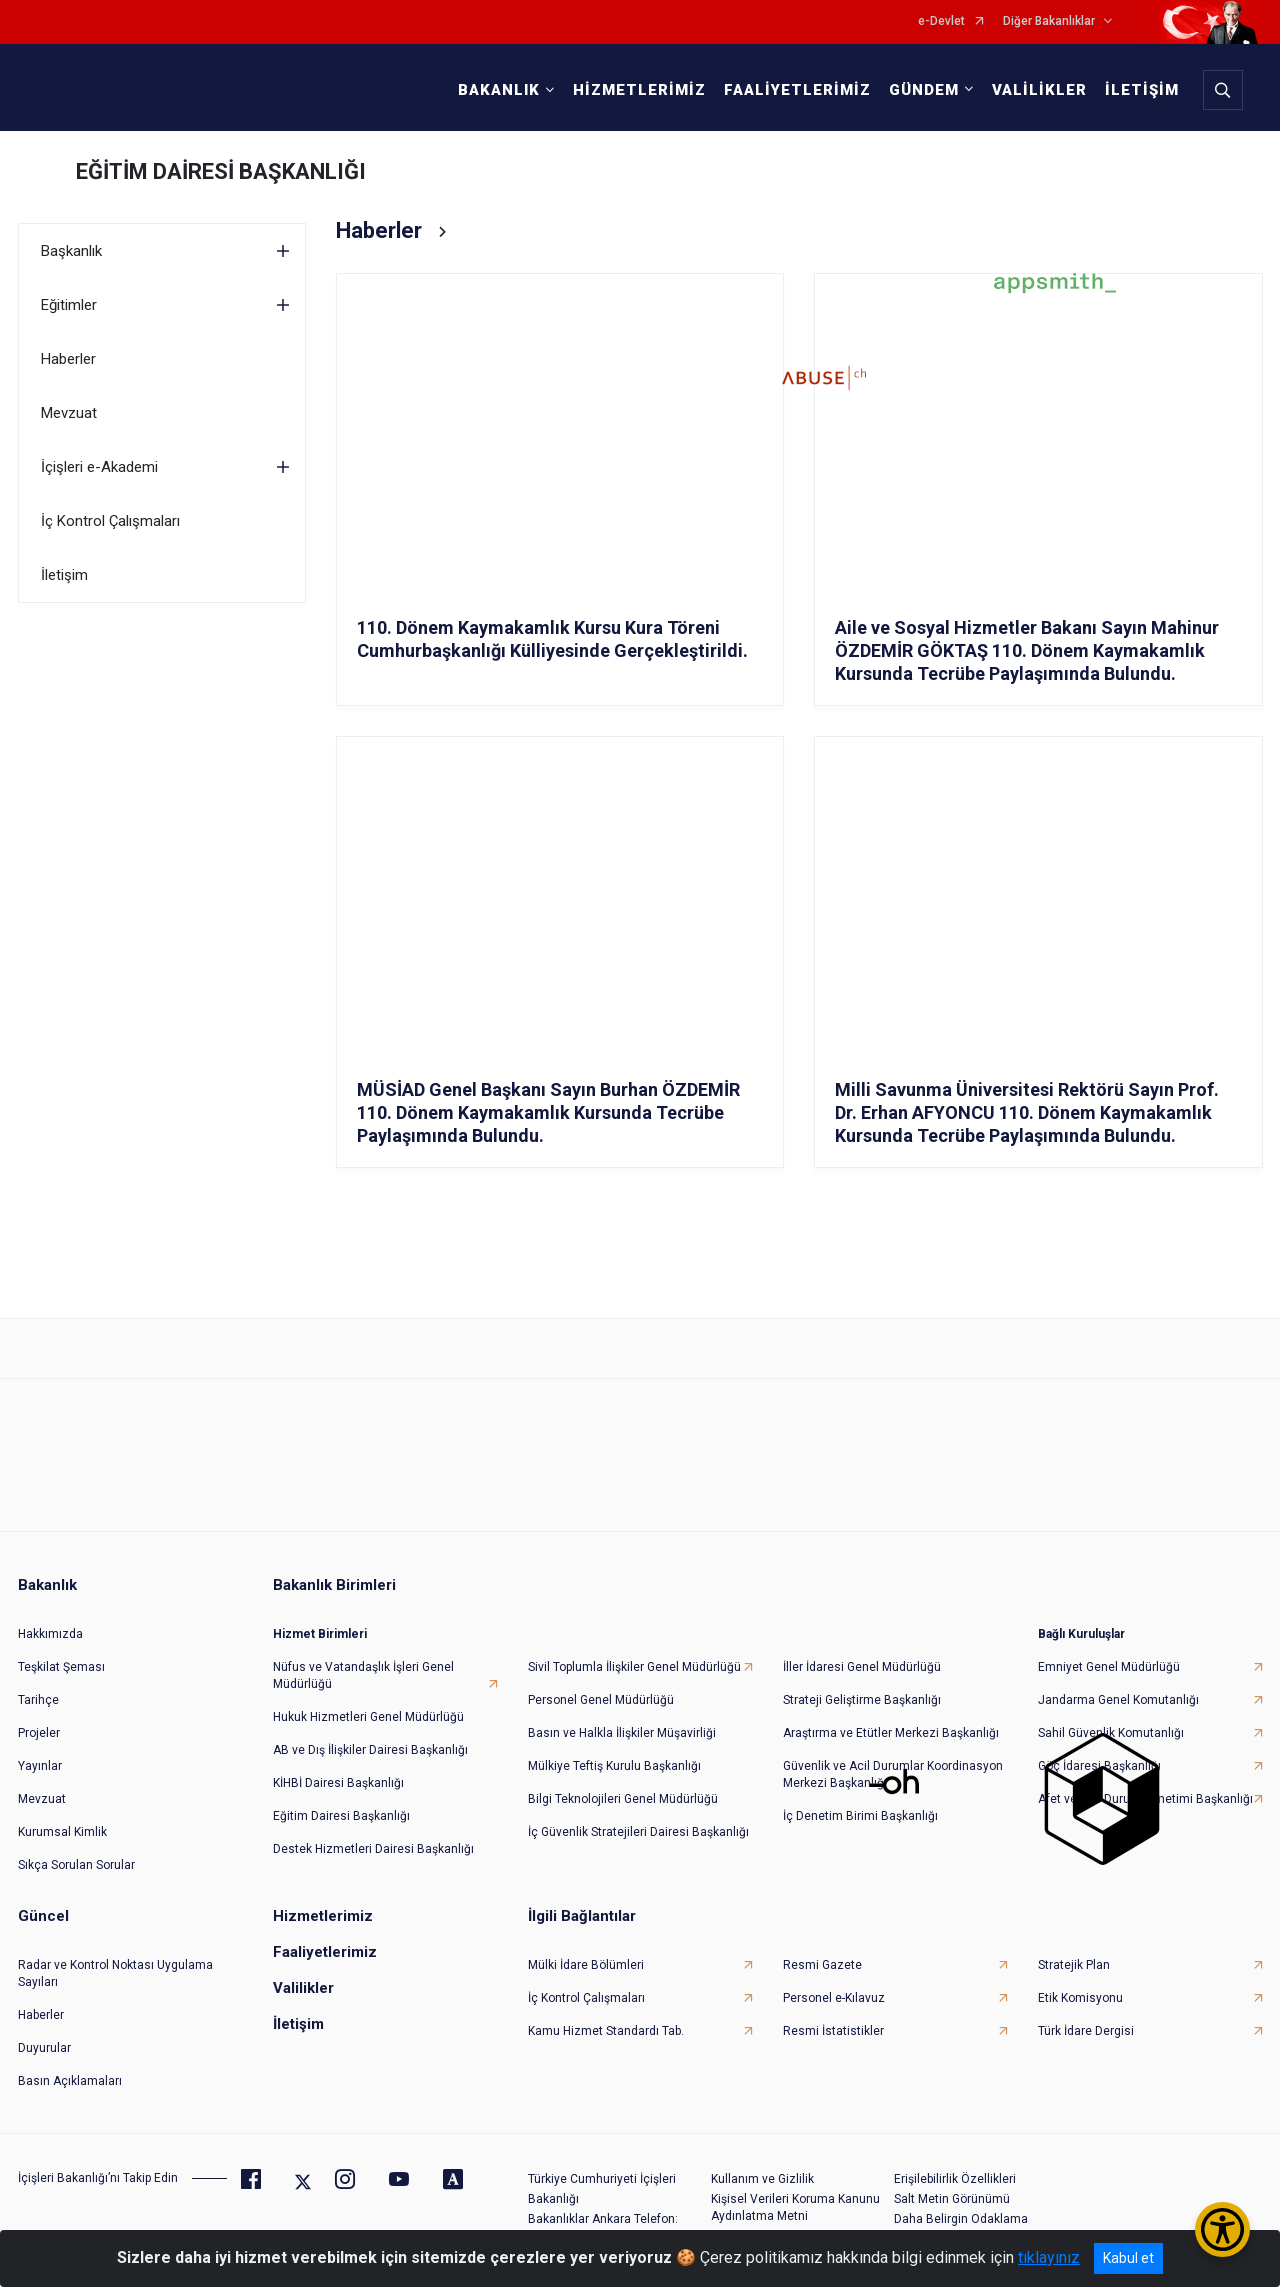 The width and height of the screenshot is (1280, 2287). I want to click on appsmith platform logo, so click(1055, 283).